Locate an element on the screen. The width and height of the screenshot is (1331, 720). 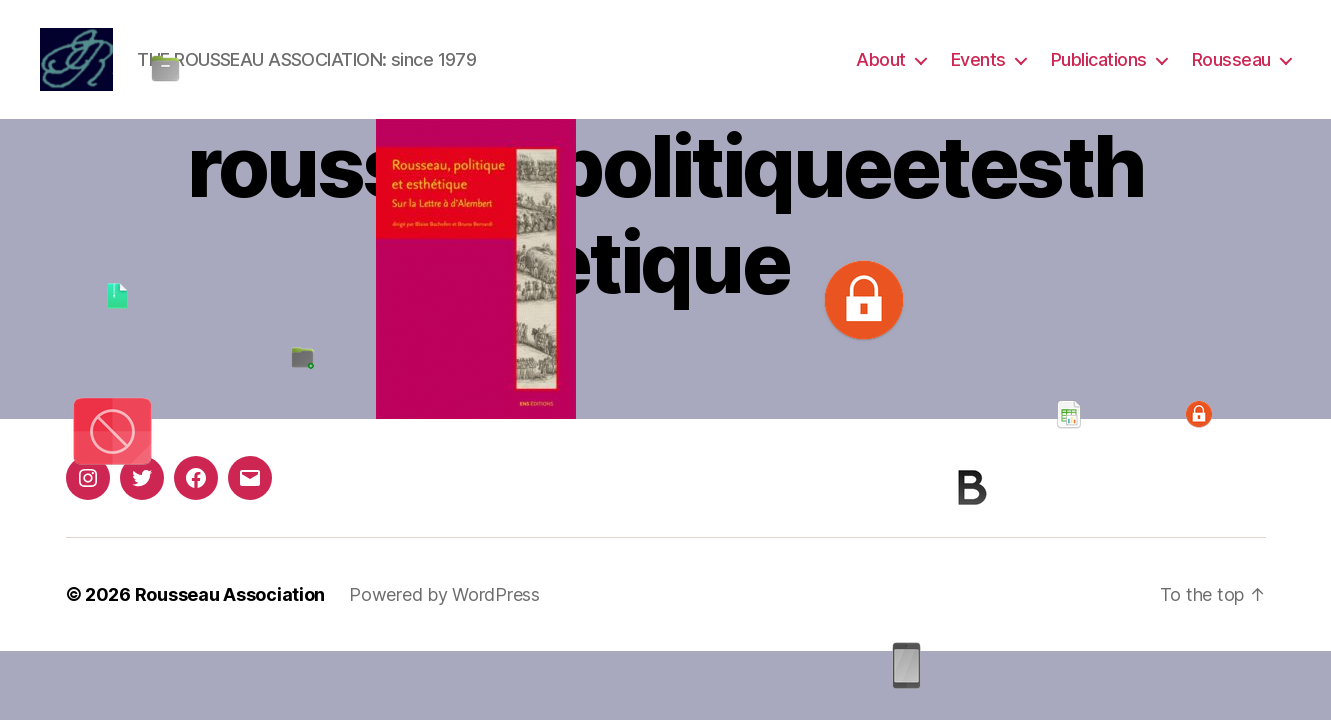
compressed archive file (.tar.xz format) is located at coordinates (117, 296).